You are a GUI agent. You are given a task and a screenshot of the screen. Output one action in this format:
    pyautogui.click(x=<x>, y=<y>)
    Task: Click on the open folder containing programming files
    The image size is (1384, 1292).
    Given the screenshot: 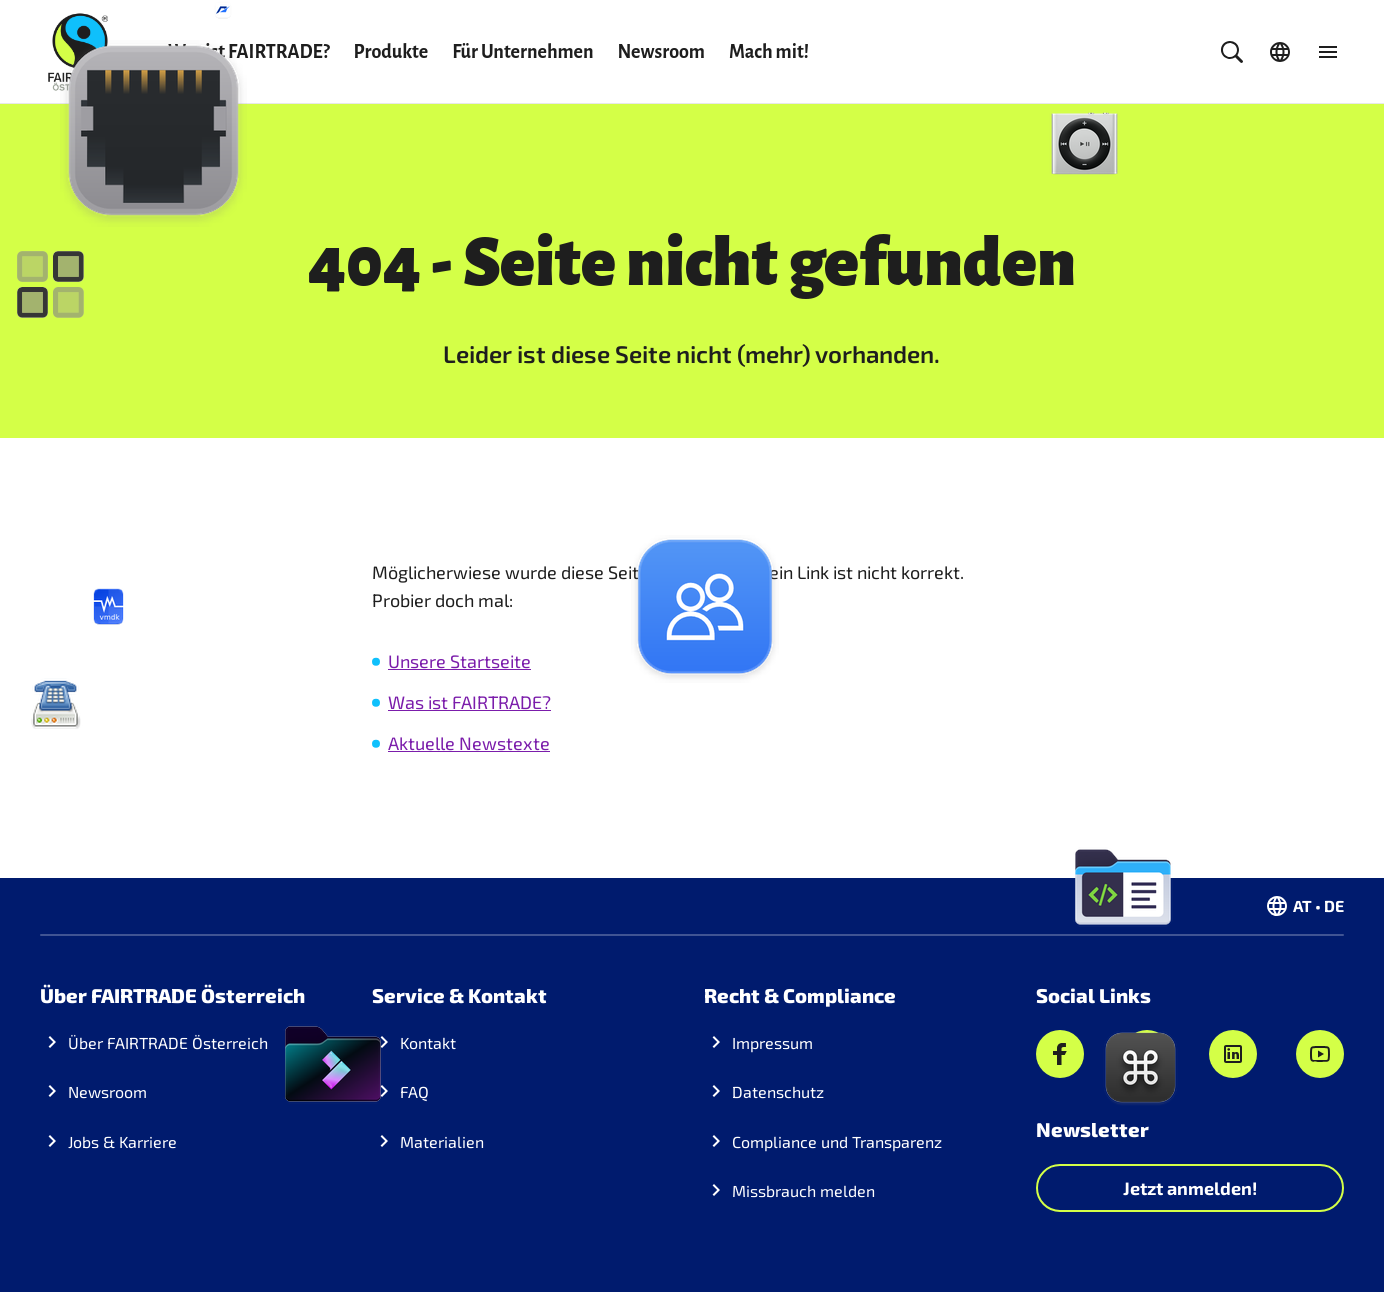 What is the action you would take?
    pyautogui.click(x=1122, y=889)
    